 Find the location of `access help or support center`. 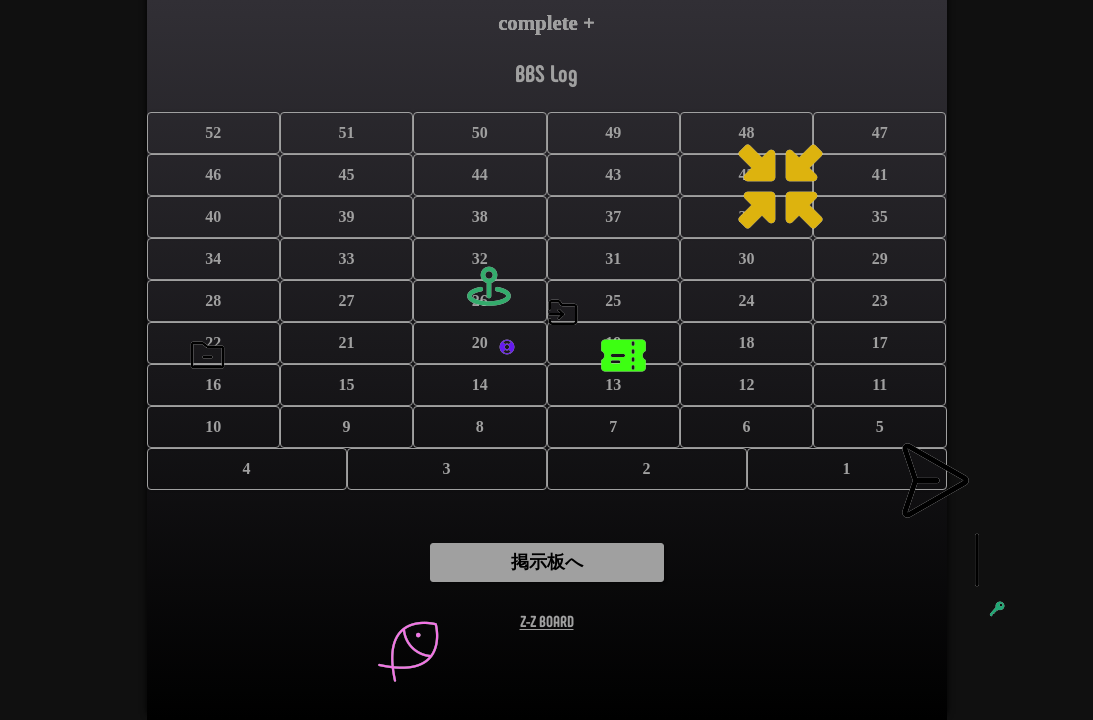

access help or support center is located at coordinates (507, 347).